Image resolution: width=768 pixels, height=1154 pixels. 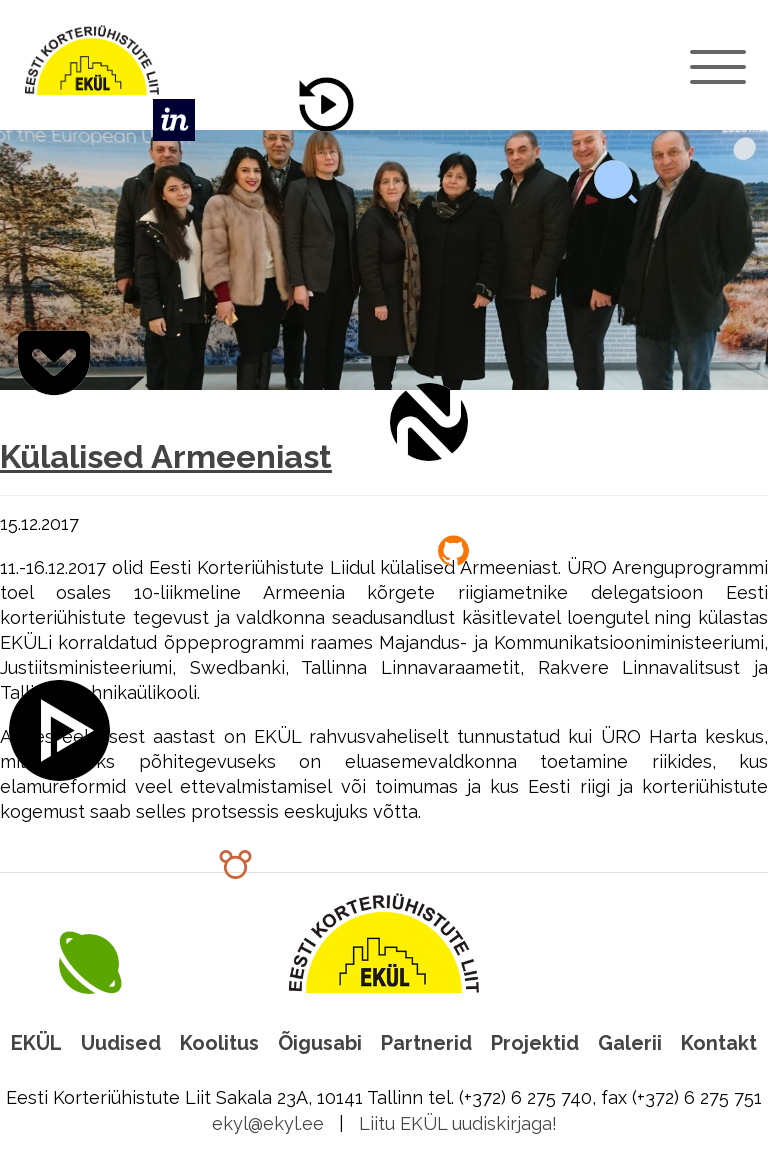 I want to click on open the NewPipe app, so click(x=59, y=730).